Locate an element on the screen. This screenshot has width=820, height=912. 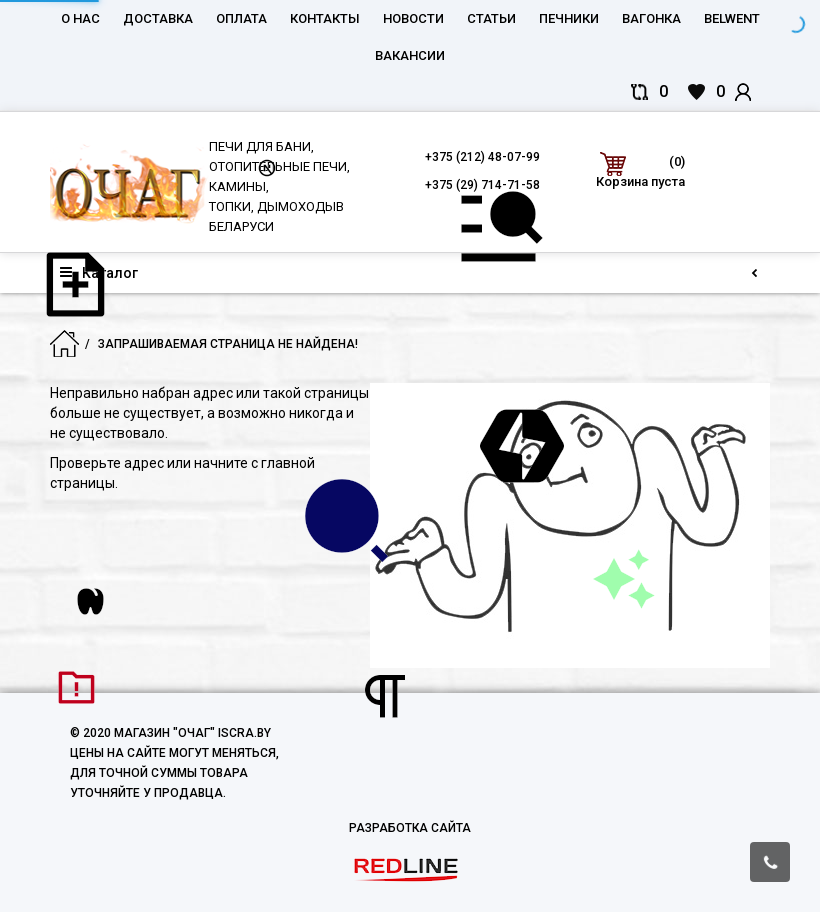
search for content or items is located at coordinates (346, 520).